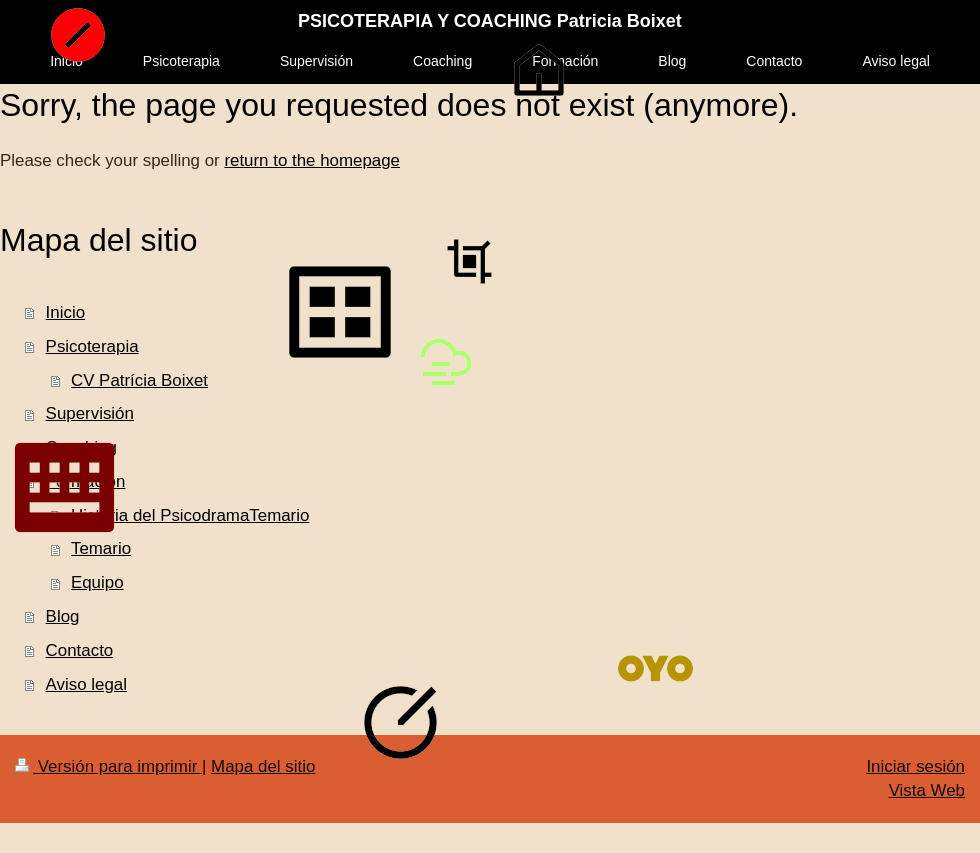 The image size is (980, 853). I want to click on crop an image or photo, so click(469, 261).